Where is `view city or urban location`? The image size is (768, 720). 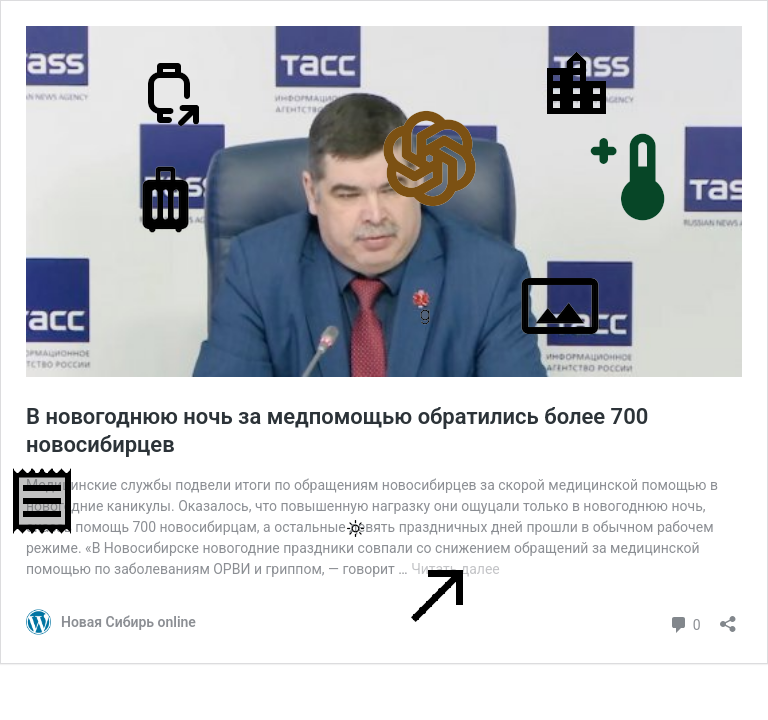 view city or urban location is located at coordinates (576, 84).